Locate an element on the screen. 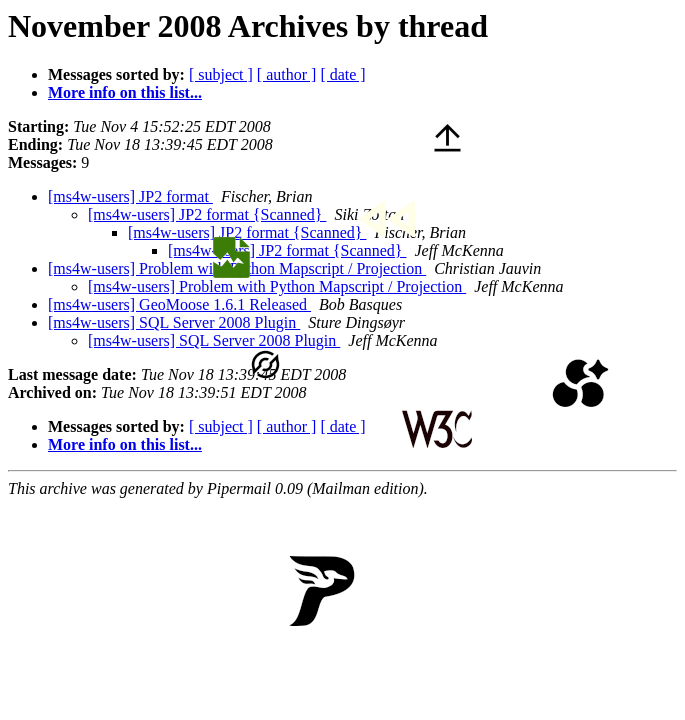 The width and height of the screenshot is (685, 720). pelican static site generator logo is located at coordinates (322, 591).